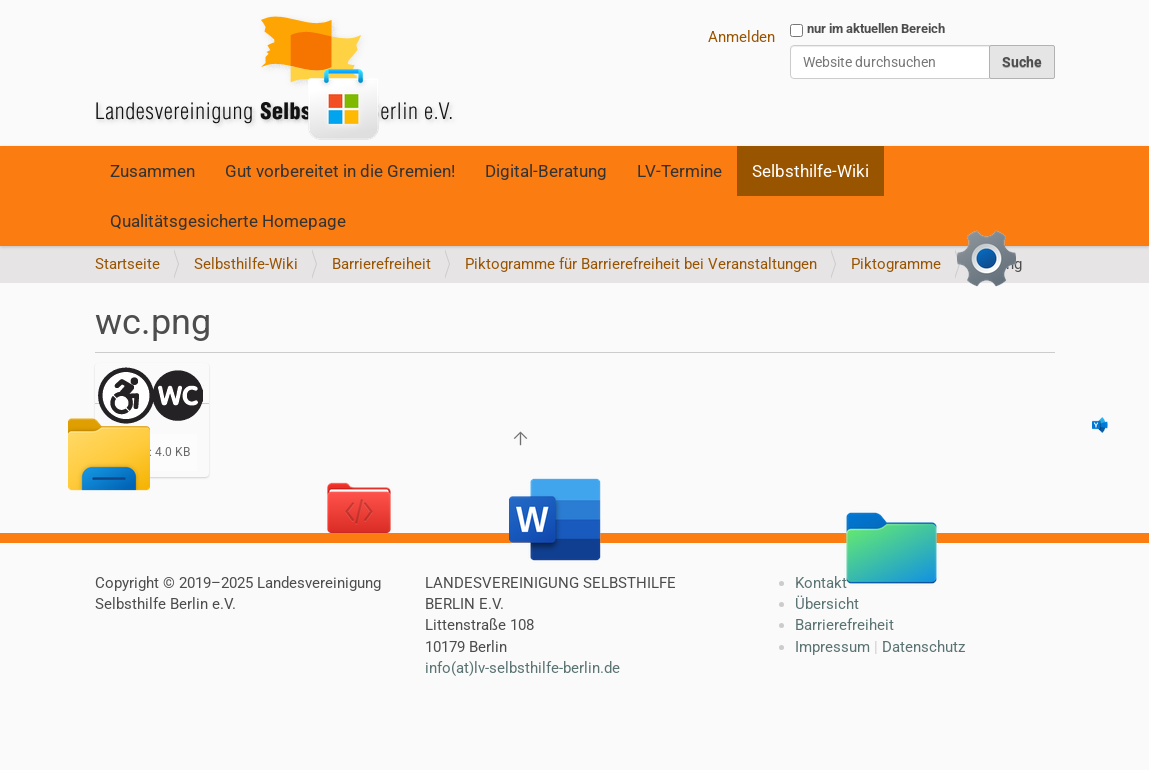 The image size is (1149, 770). What do you see at coordinates (1100, 425) in the screenshot?
I see `open yammer enterprise social network` at bounding box center [1100, 425].